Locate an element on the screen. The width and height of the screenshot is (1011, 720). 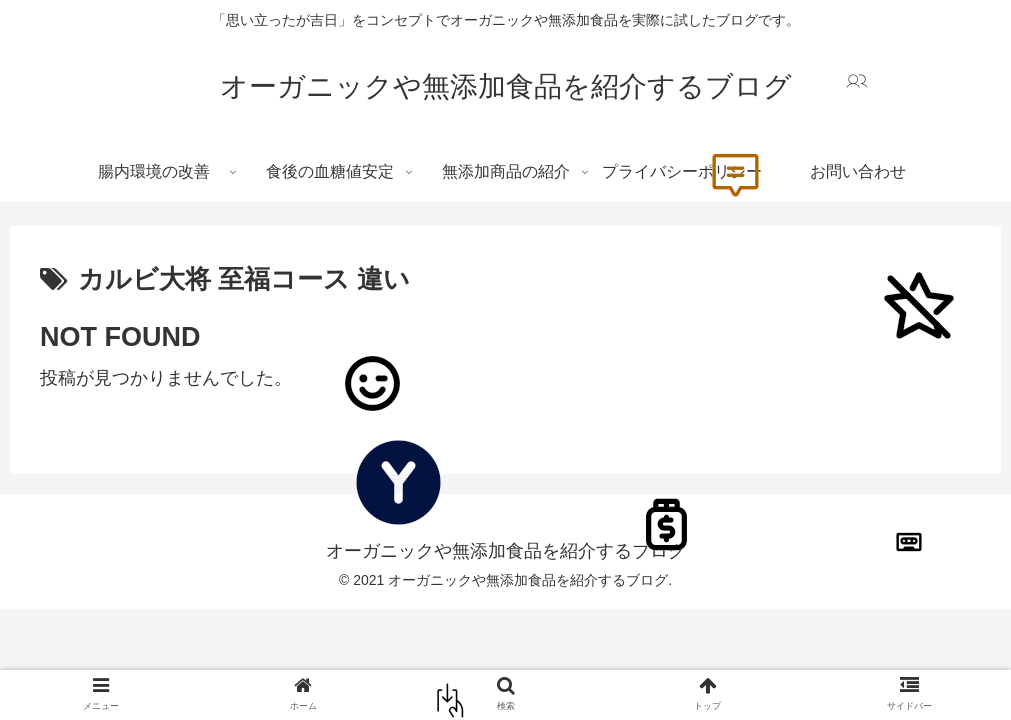
insert a winking emoji into your message is located at coordinates (372, 383).